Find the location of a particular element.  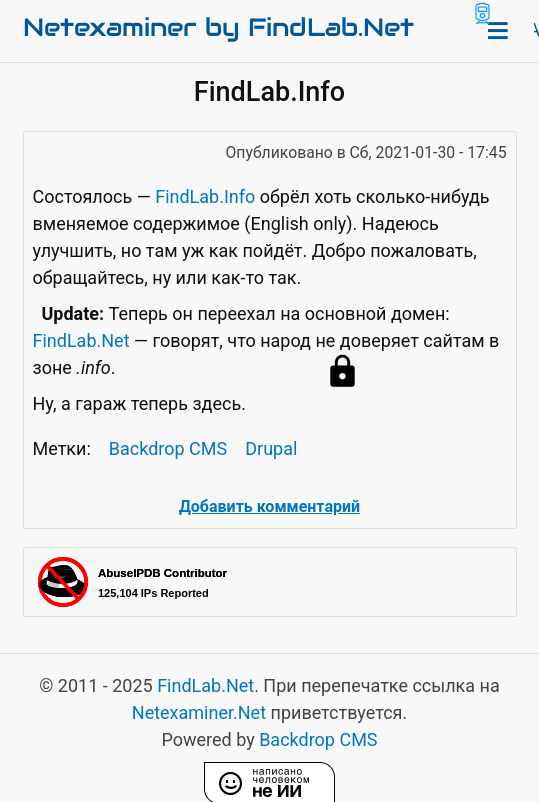

view train schedules or routes is located at coordinates (482, 13).